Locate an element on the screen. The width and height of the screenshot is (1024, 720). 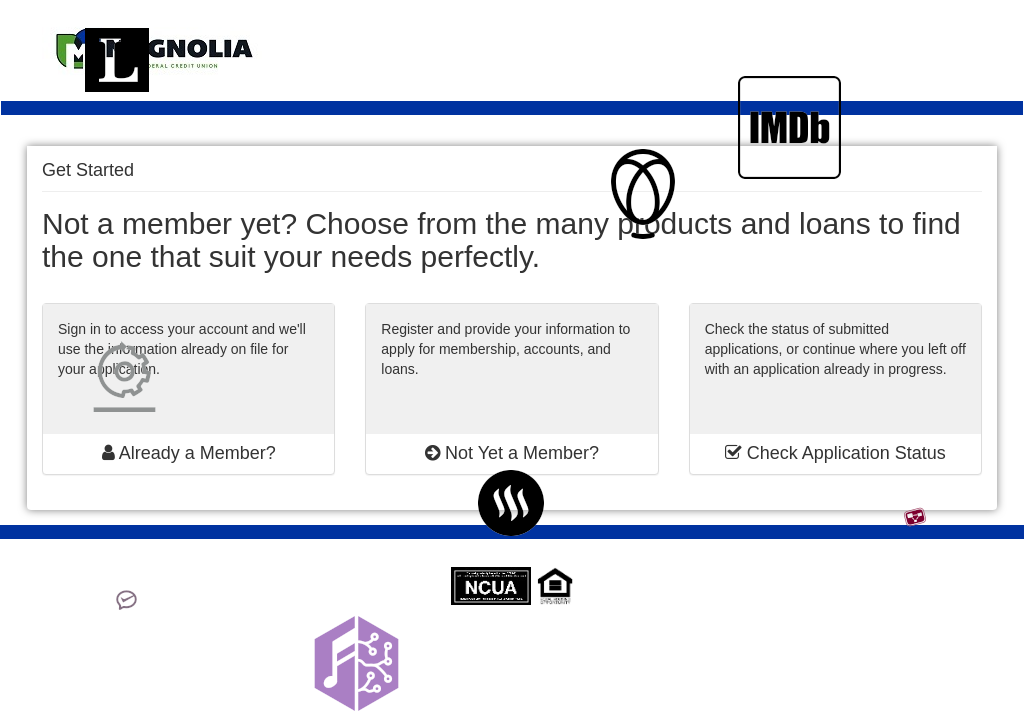
visit IMDb website or app is located at coordinates (789, 127).